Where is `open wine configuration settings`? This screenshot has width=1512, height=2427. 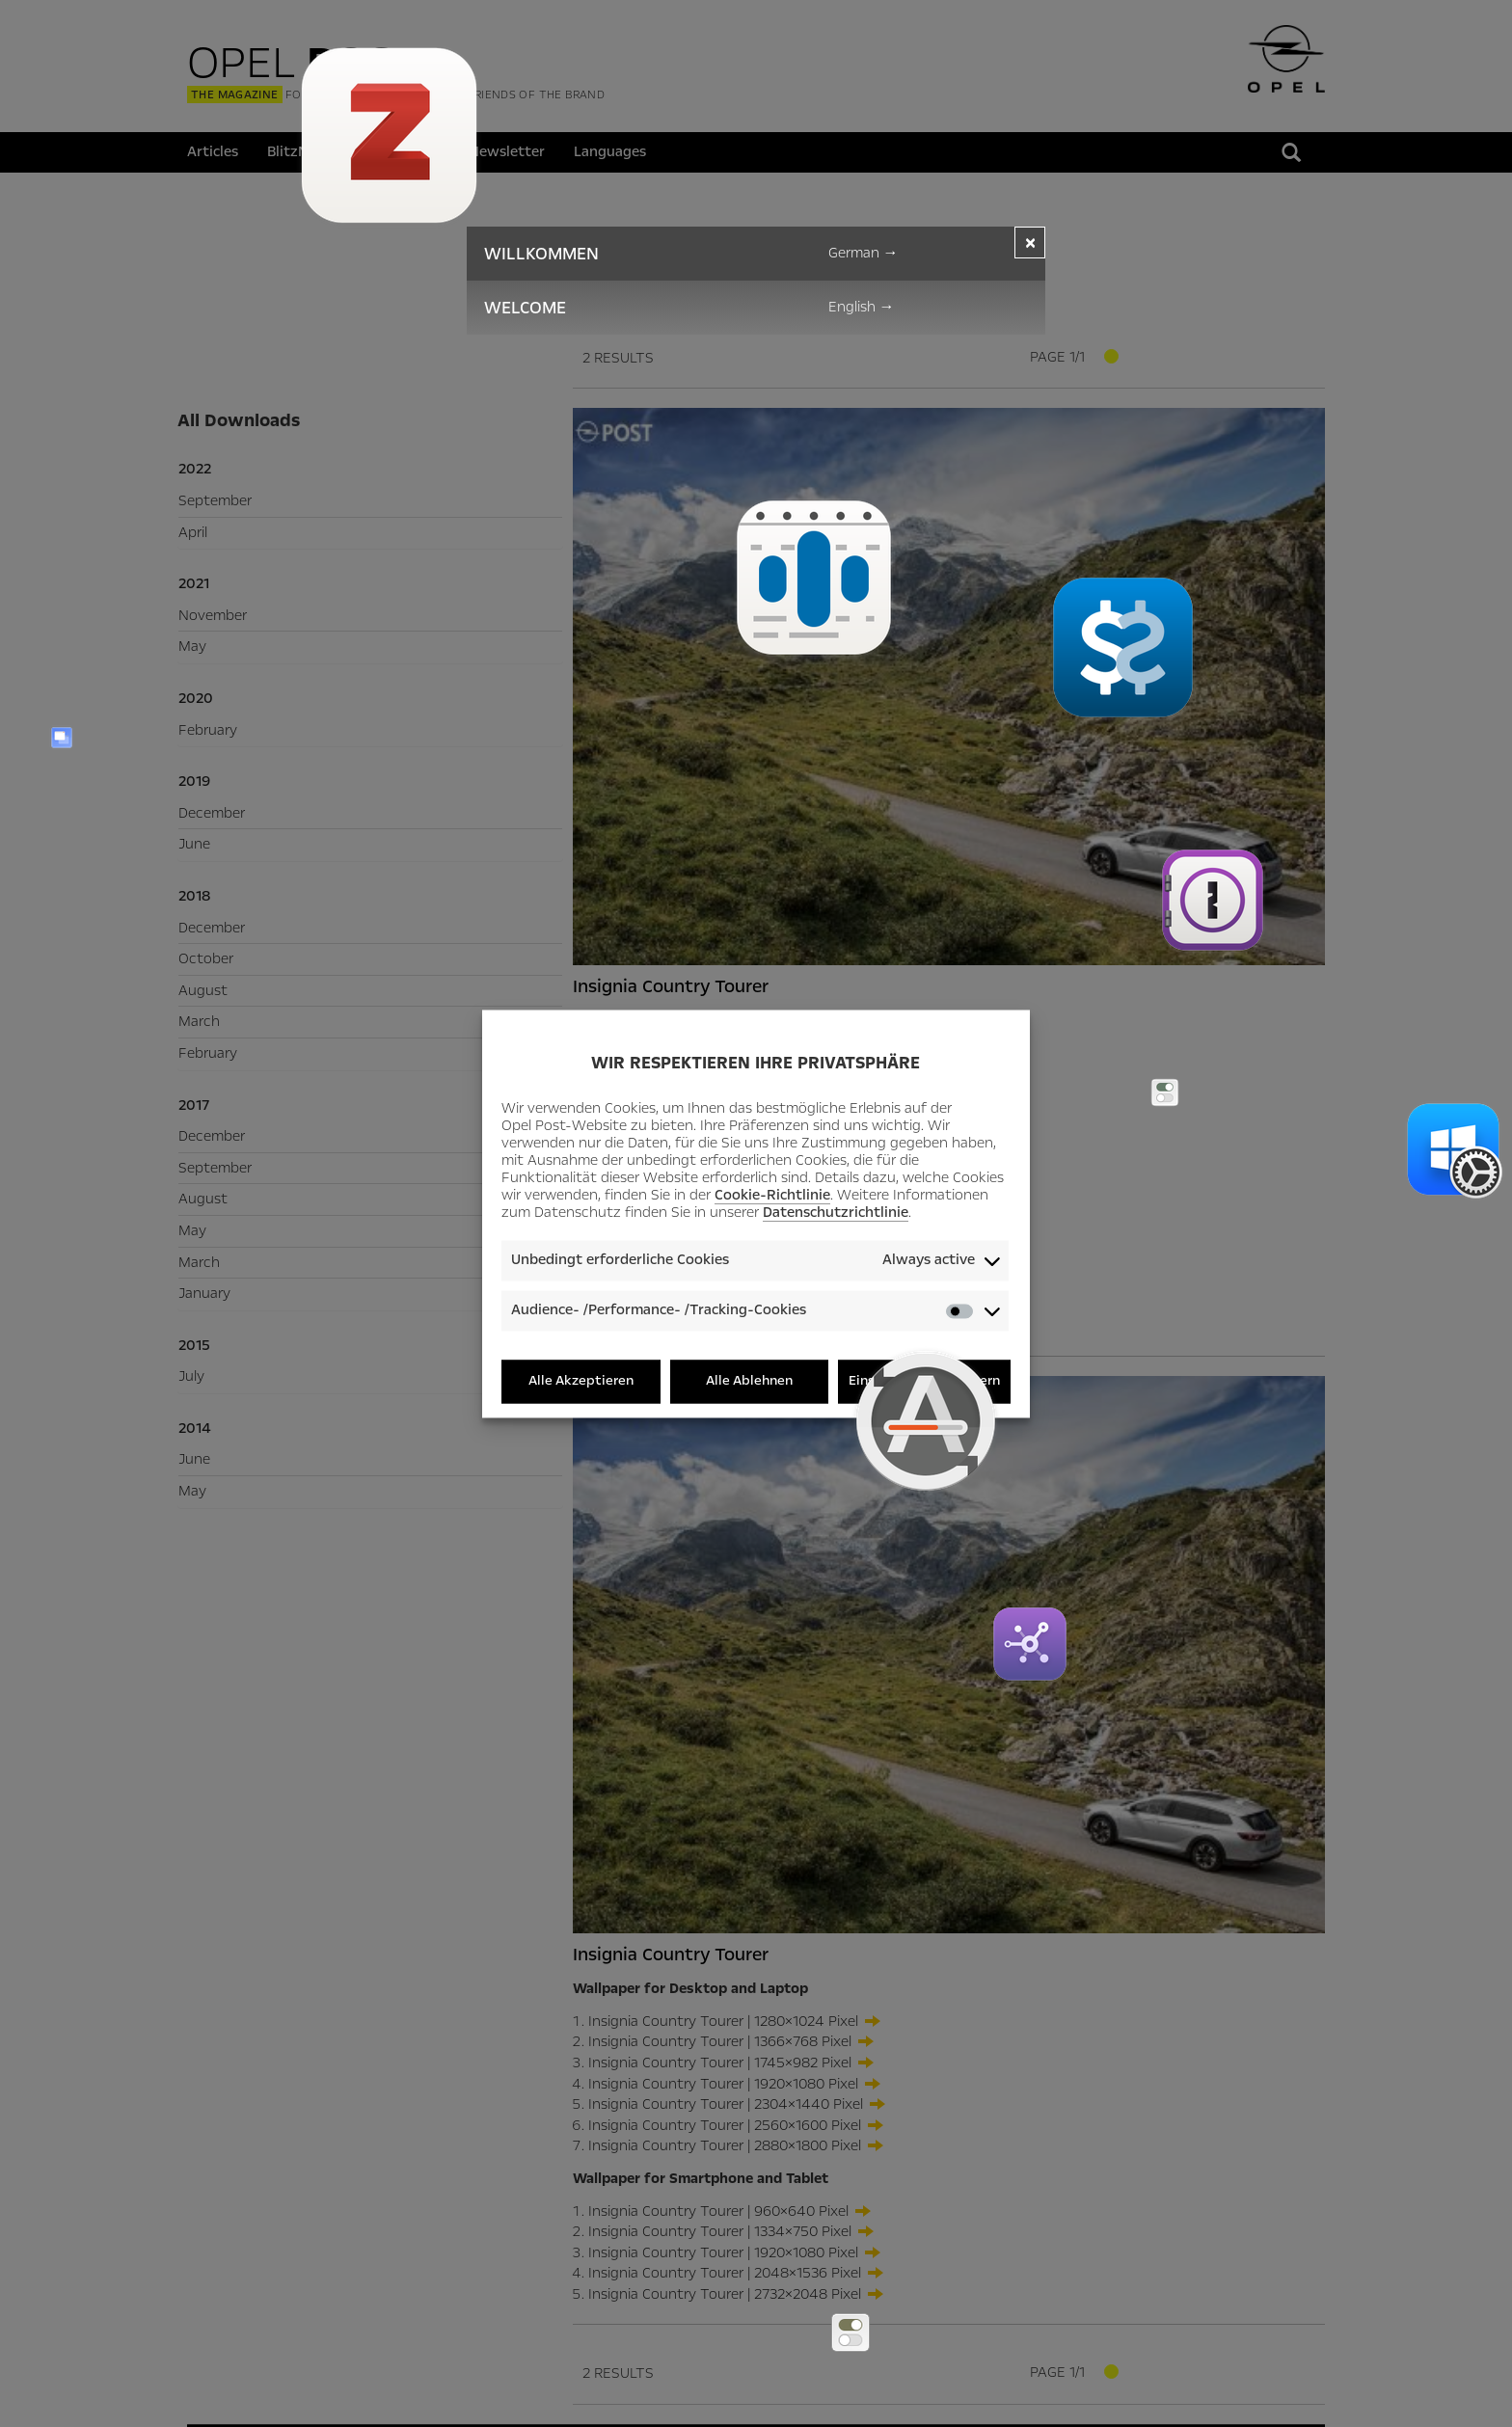
open wine configuration settings is located at coordinates (1453, 1149).